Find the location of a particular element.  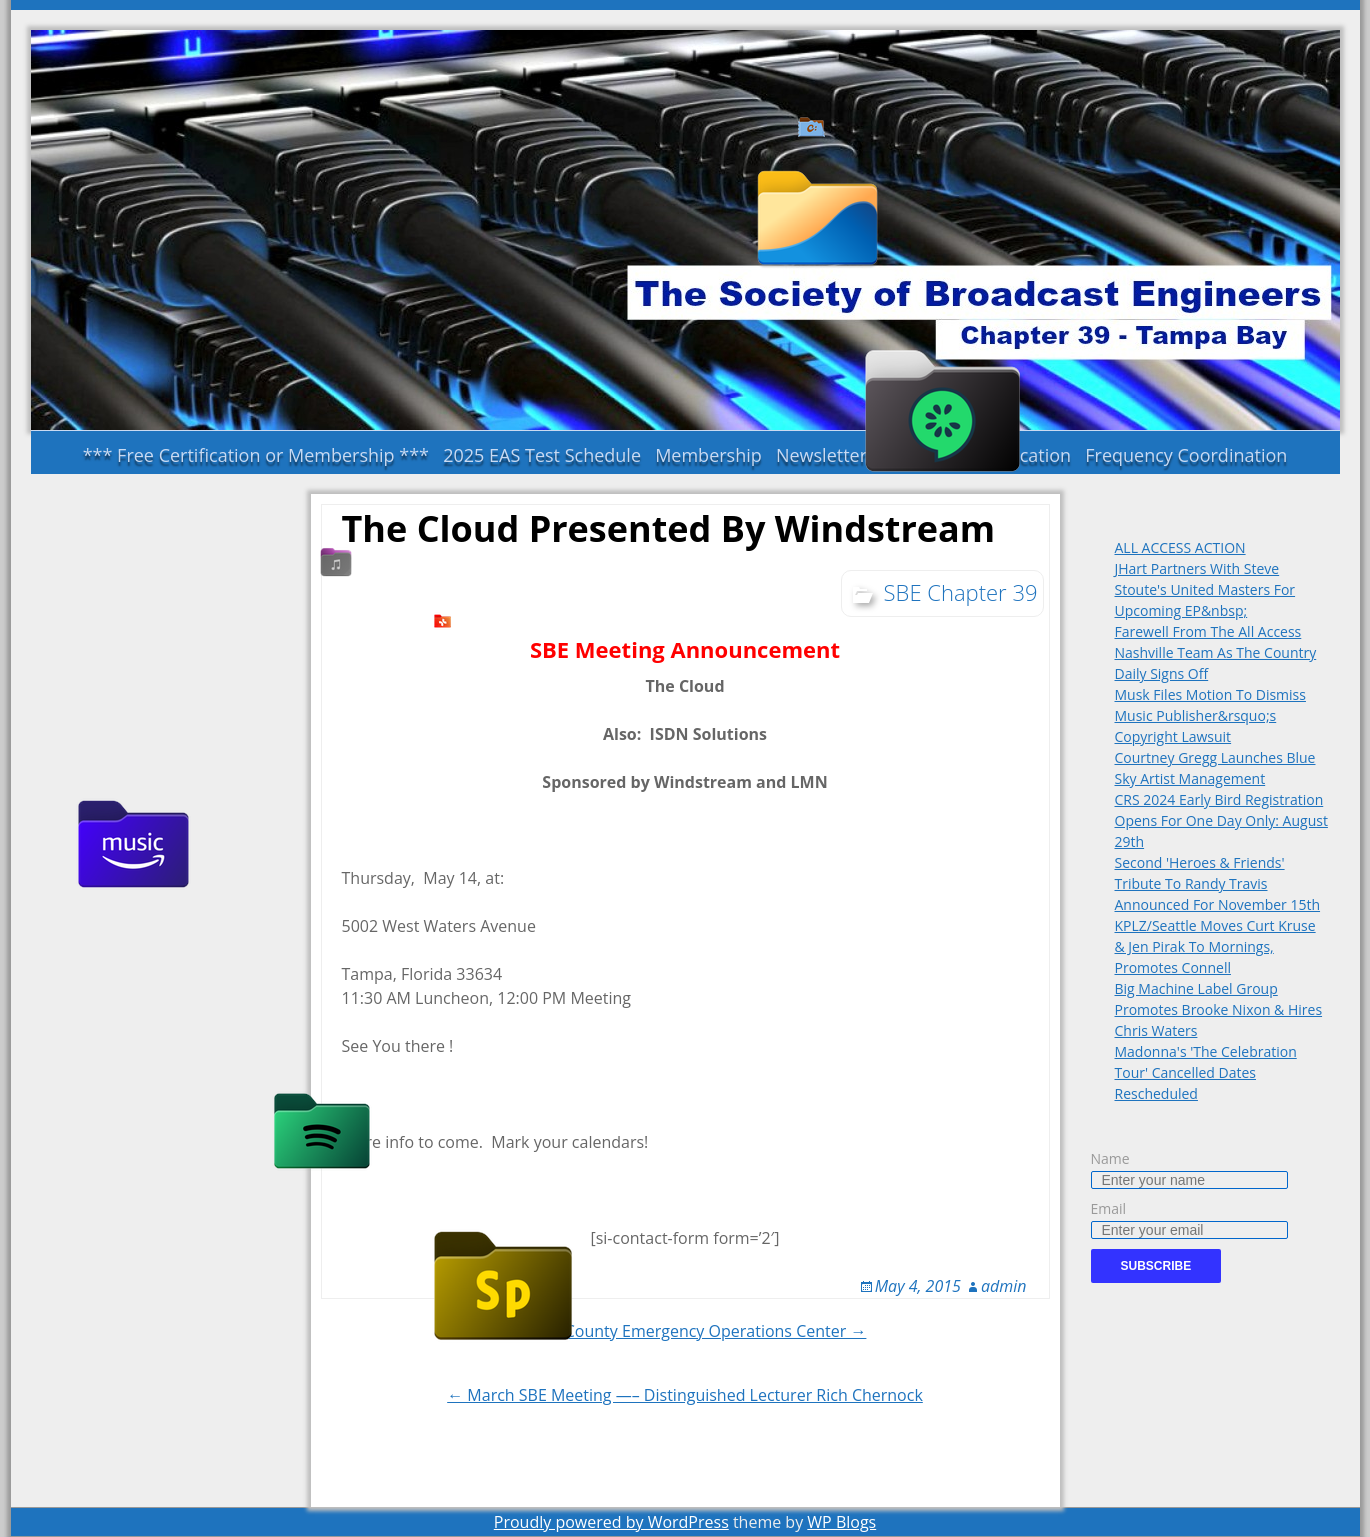

folder containing cucumber/gherkin test files is located at coordinates (942, 415).